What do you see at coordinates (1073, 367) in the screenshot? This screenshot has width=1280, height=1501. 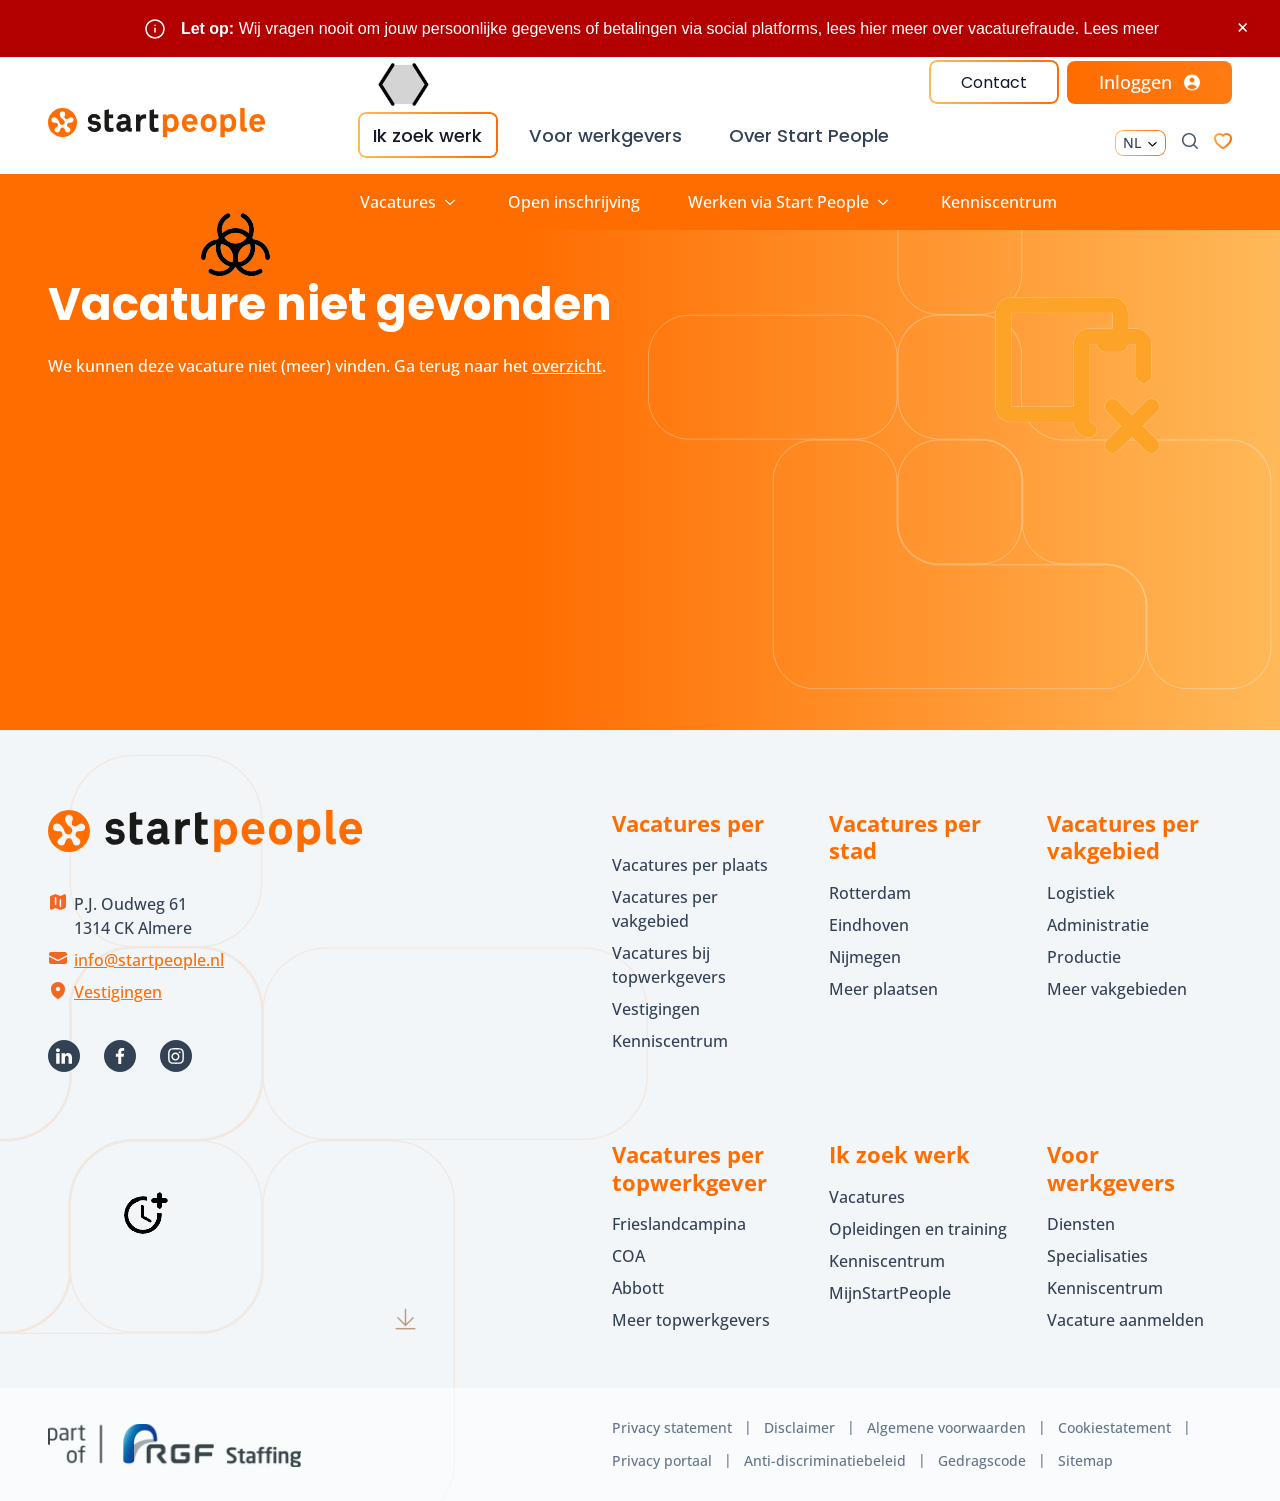 I see `disconnect or remove a device` at bounding box center [1073, 367].